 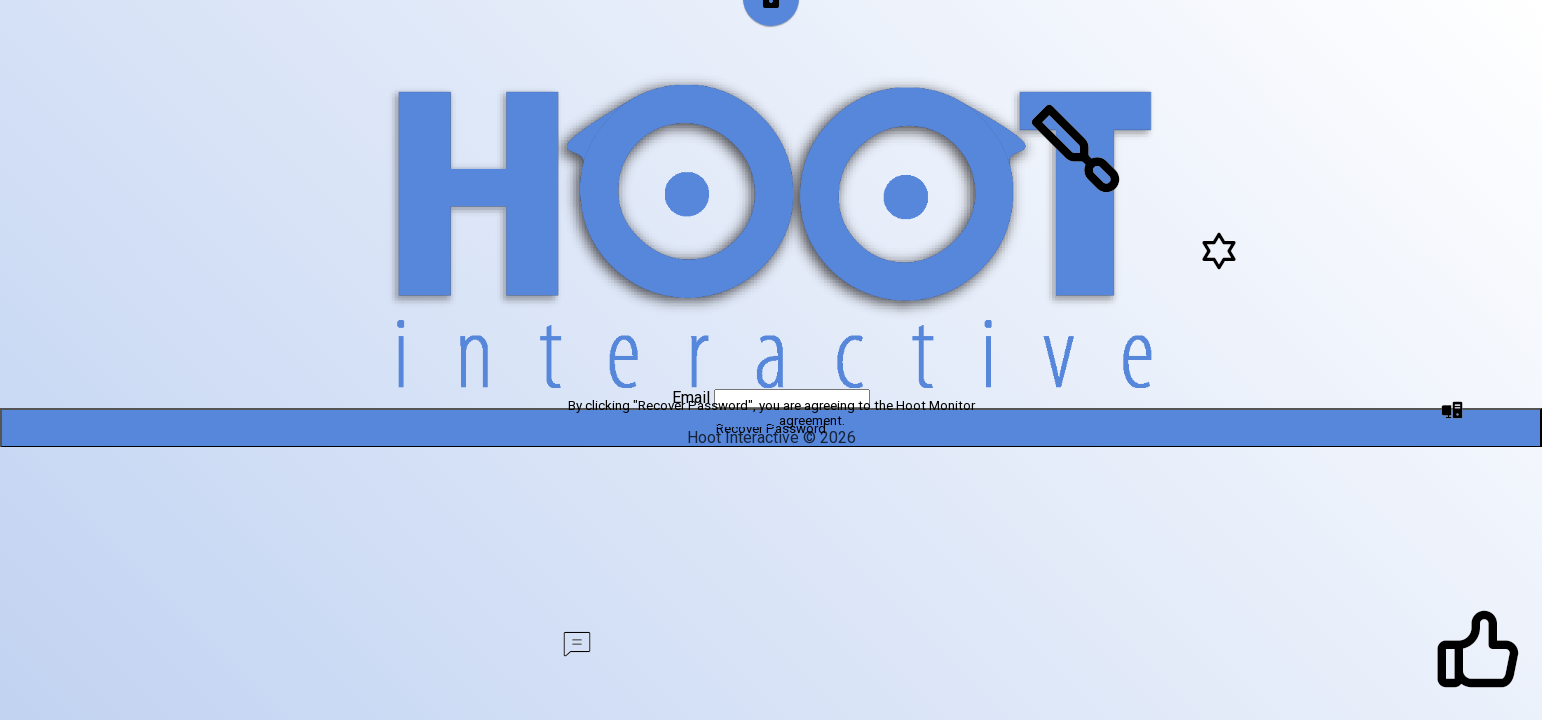 I want to click on access desktop computer settings, so click(x=1452, y=410).